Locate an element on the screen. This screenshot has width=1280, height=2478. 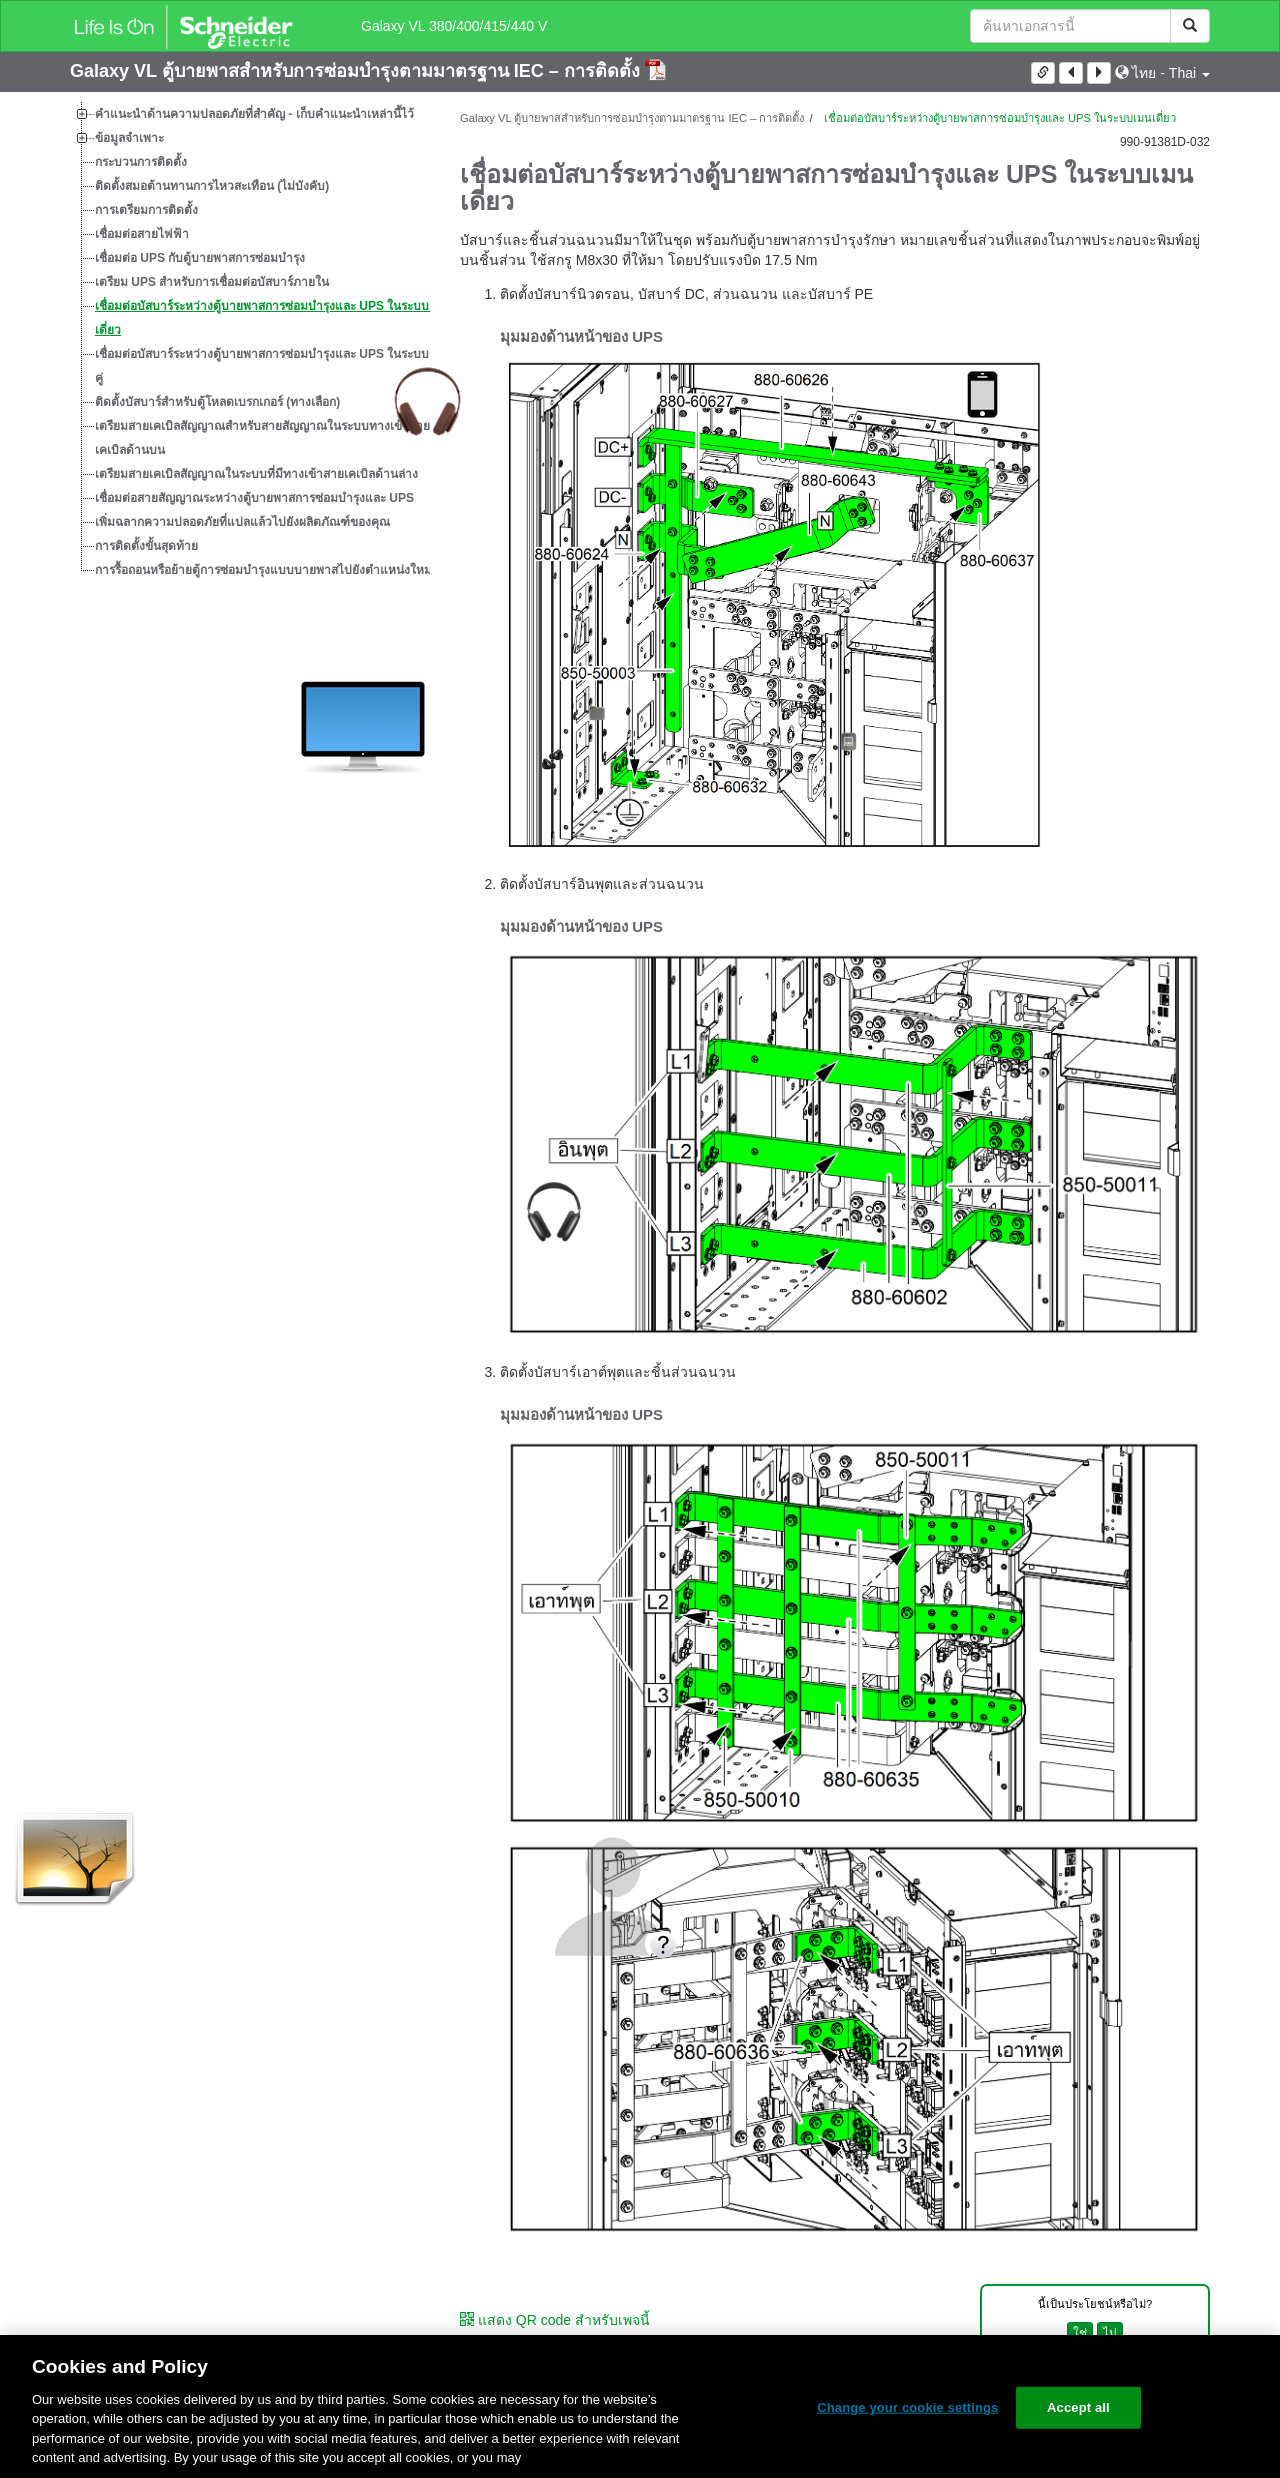
unknown or unidentified user account is located at coordinates (613, 1896).